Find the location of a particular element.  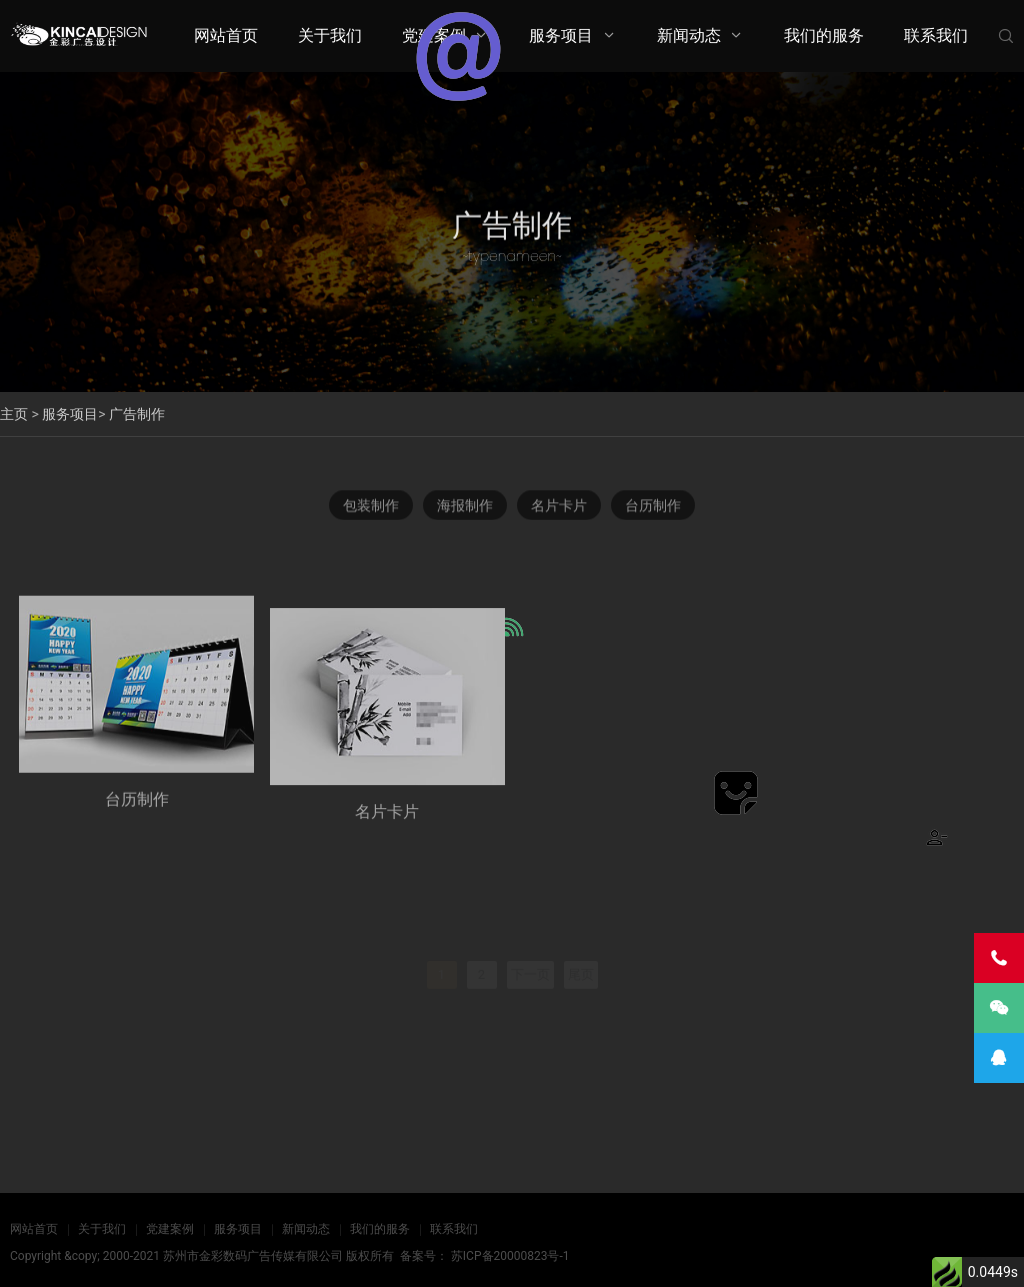

check connection latency or network status is located at coordinates (514, 627).